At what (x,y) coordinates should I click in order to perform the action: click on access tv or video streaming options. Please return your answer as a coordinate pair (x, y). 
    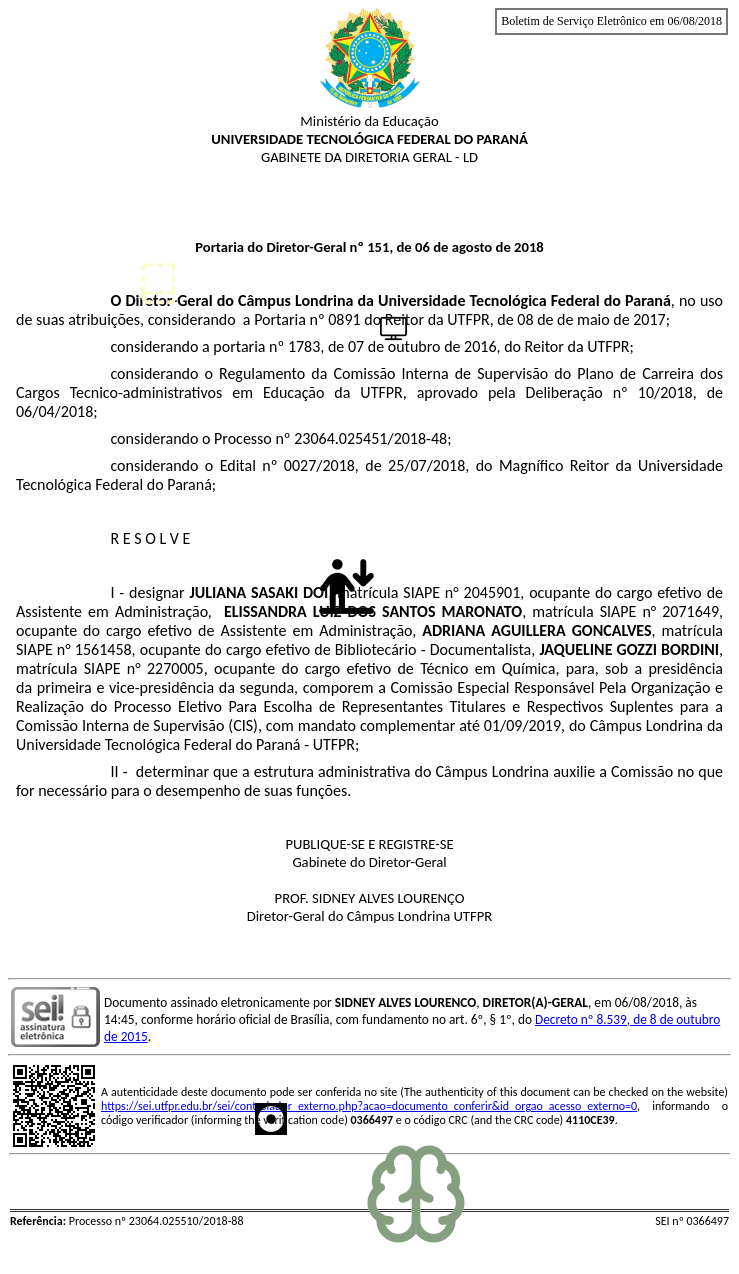
    Looking at the image, I should click on (393, 328).